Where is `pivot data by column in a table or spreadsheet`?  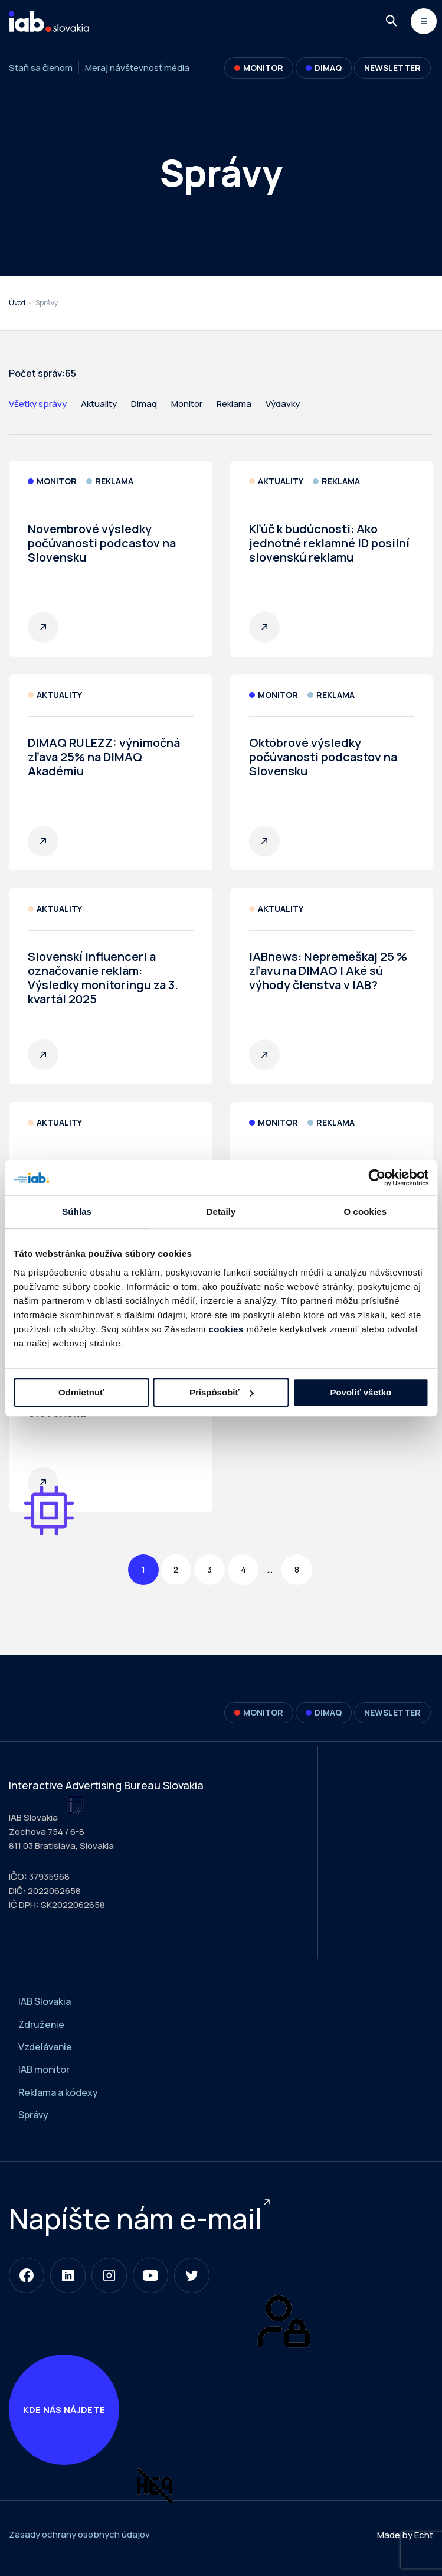
pivot data by column in a table or spreadsheet is located at coordinates (74, 1805).